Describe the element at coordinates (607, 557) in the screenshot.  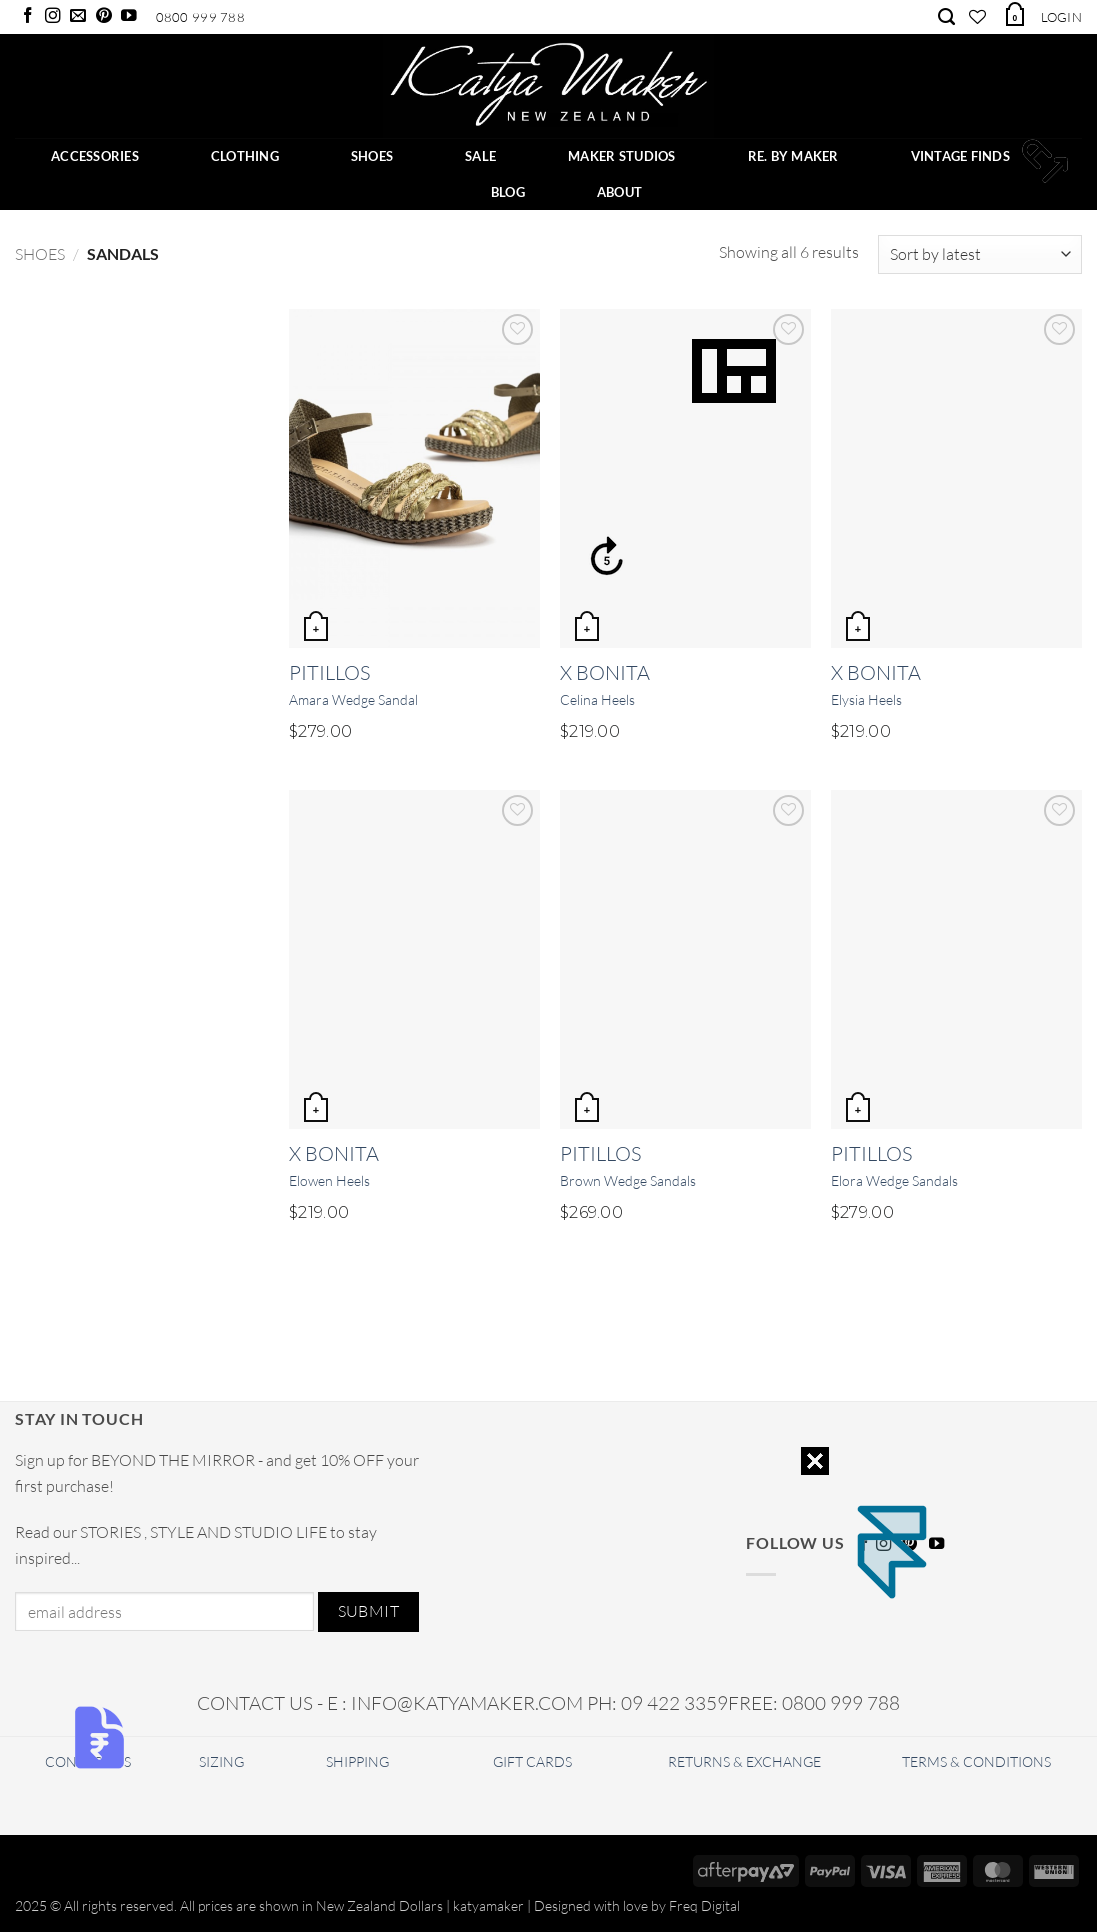
I see `skip forward 5 seconds in media playback` at that location.